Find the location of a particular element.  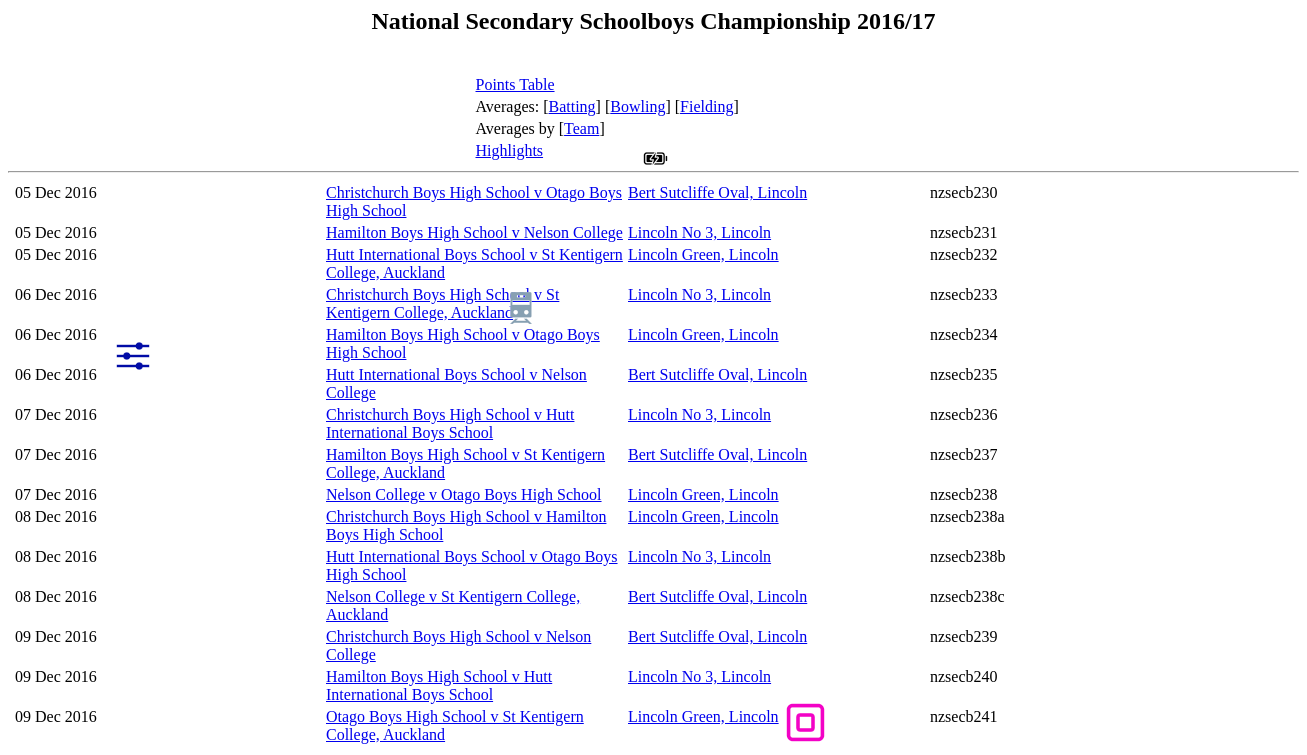

view subway or metro transit options is located at coordinates (521, 308).